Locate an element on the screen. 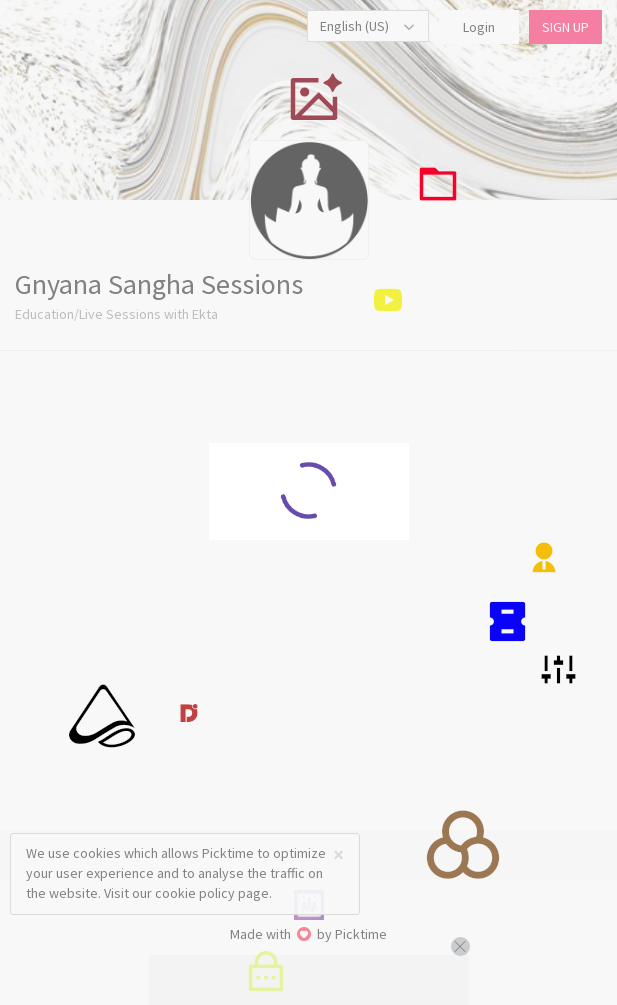 The width and height of the screenshot is (617, 1005). mobx-state-tree library logo is located at coordinates (102, 716).